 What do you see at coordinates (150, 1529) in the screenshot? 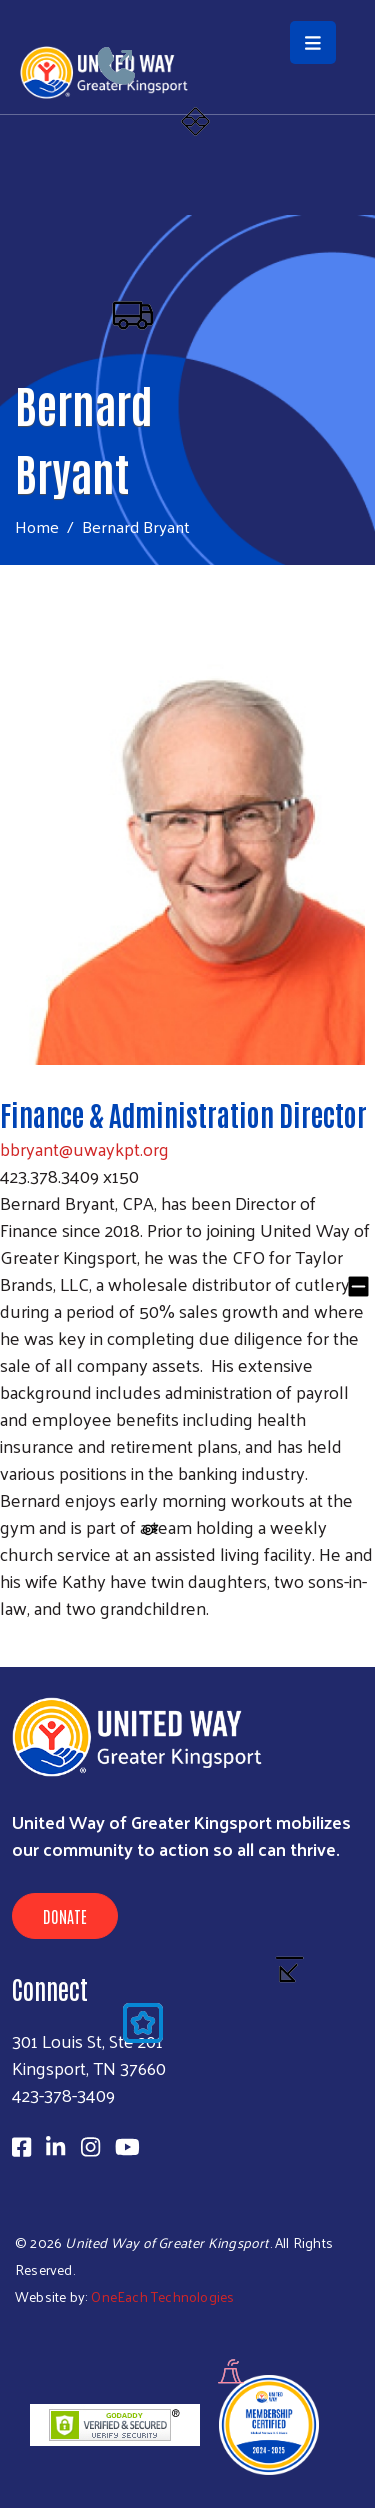
I see `link to OnlyFans profile` at bounding box center [150, 1529].